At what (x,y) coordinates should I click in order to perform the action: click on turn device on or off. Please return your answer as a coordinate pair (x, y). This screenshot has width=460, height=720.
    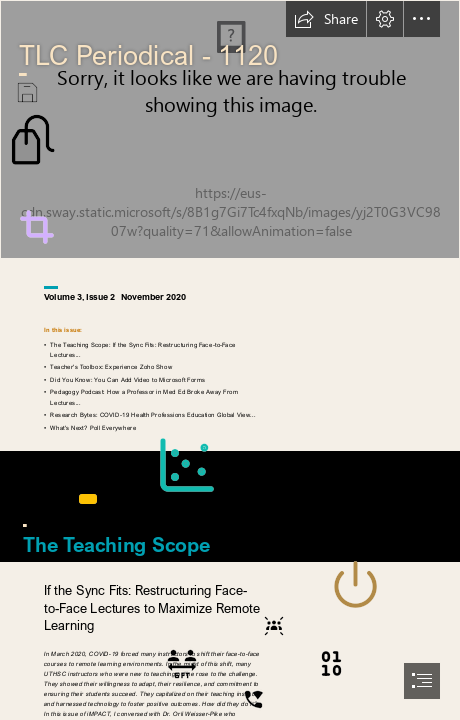
    Looking at the image, I should click on (355, 584).